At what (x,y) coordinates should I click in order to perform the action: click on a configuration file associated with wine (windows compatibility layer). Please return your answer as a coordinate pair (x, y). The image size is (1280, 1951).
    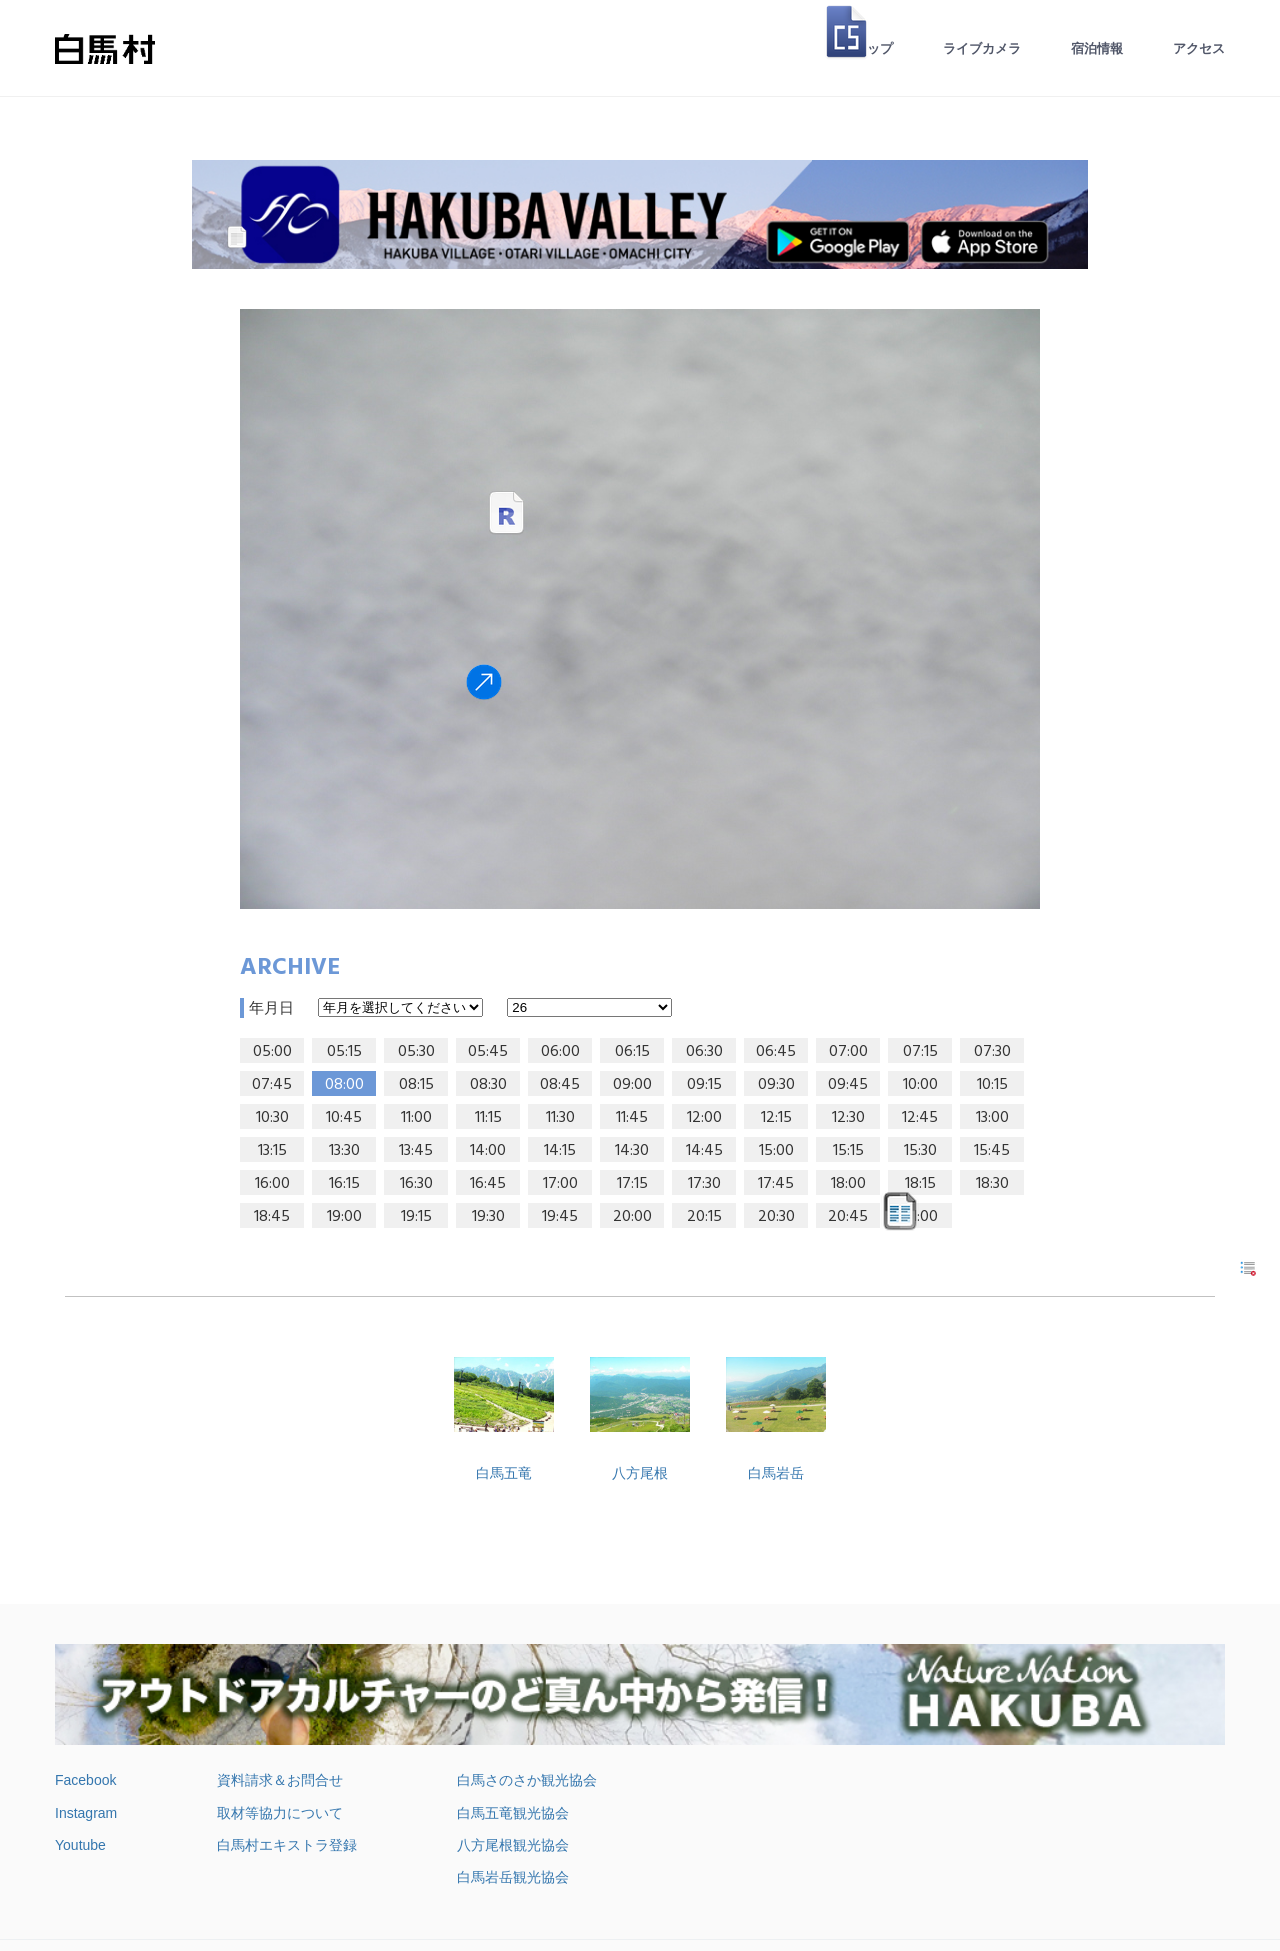
    Looking at the image, I should click on (237, 237).